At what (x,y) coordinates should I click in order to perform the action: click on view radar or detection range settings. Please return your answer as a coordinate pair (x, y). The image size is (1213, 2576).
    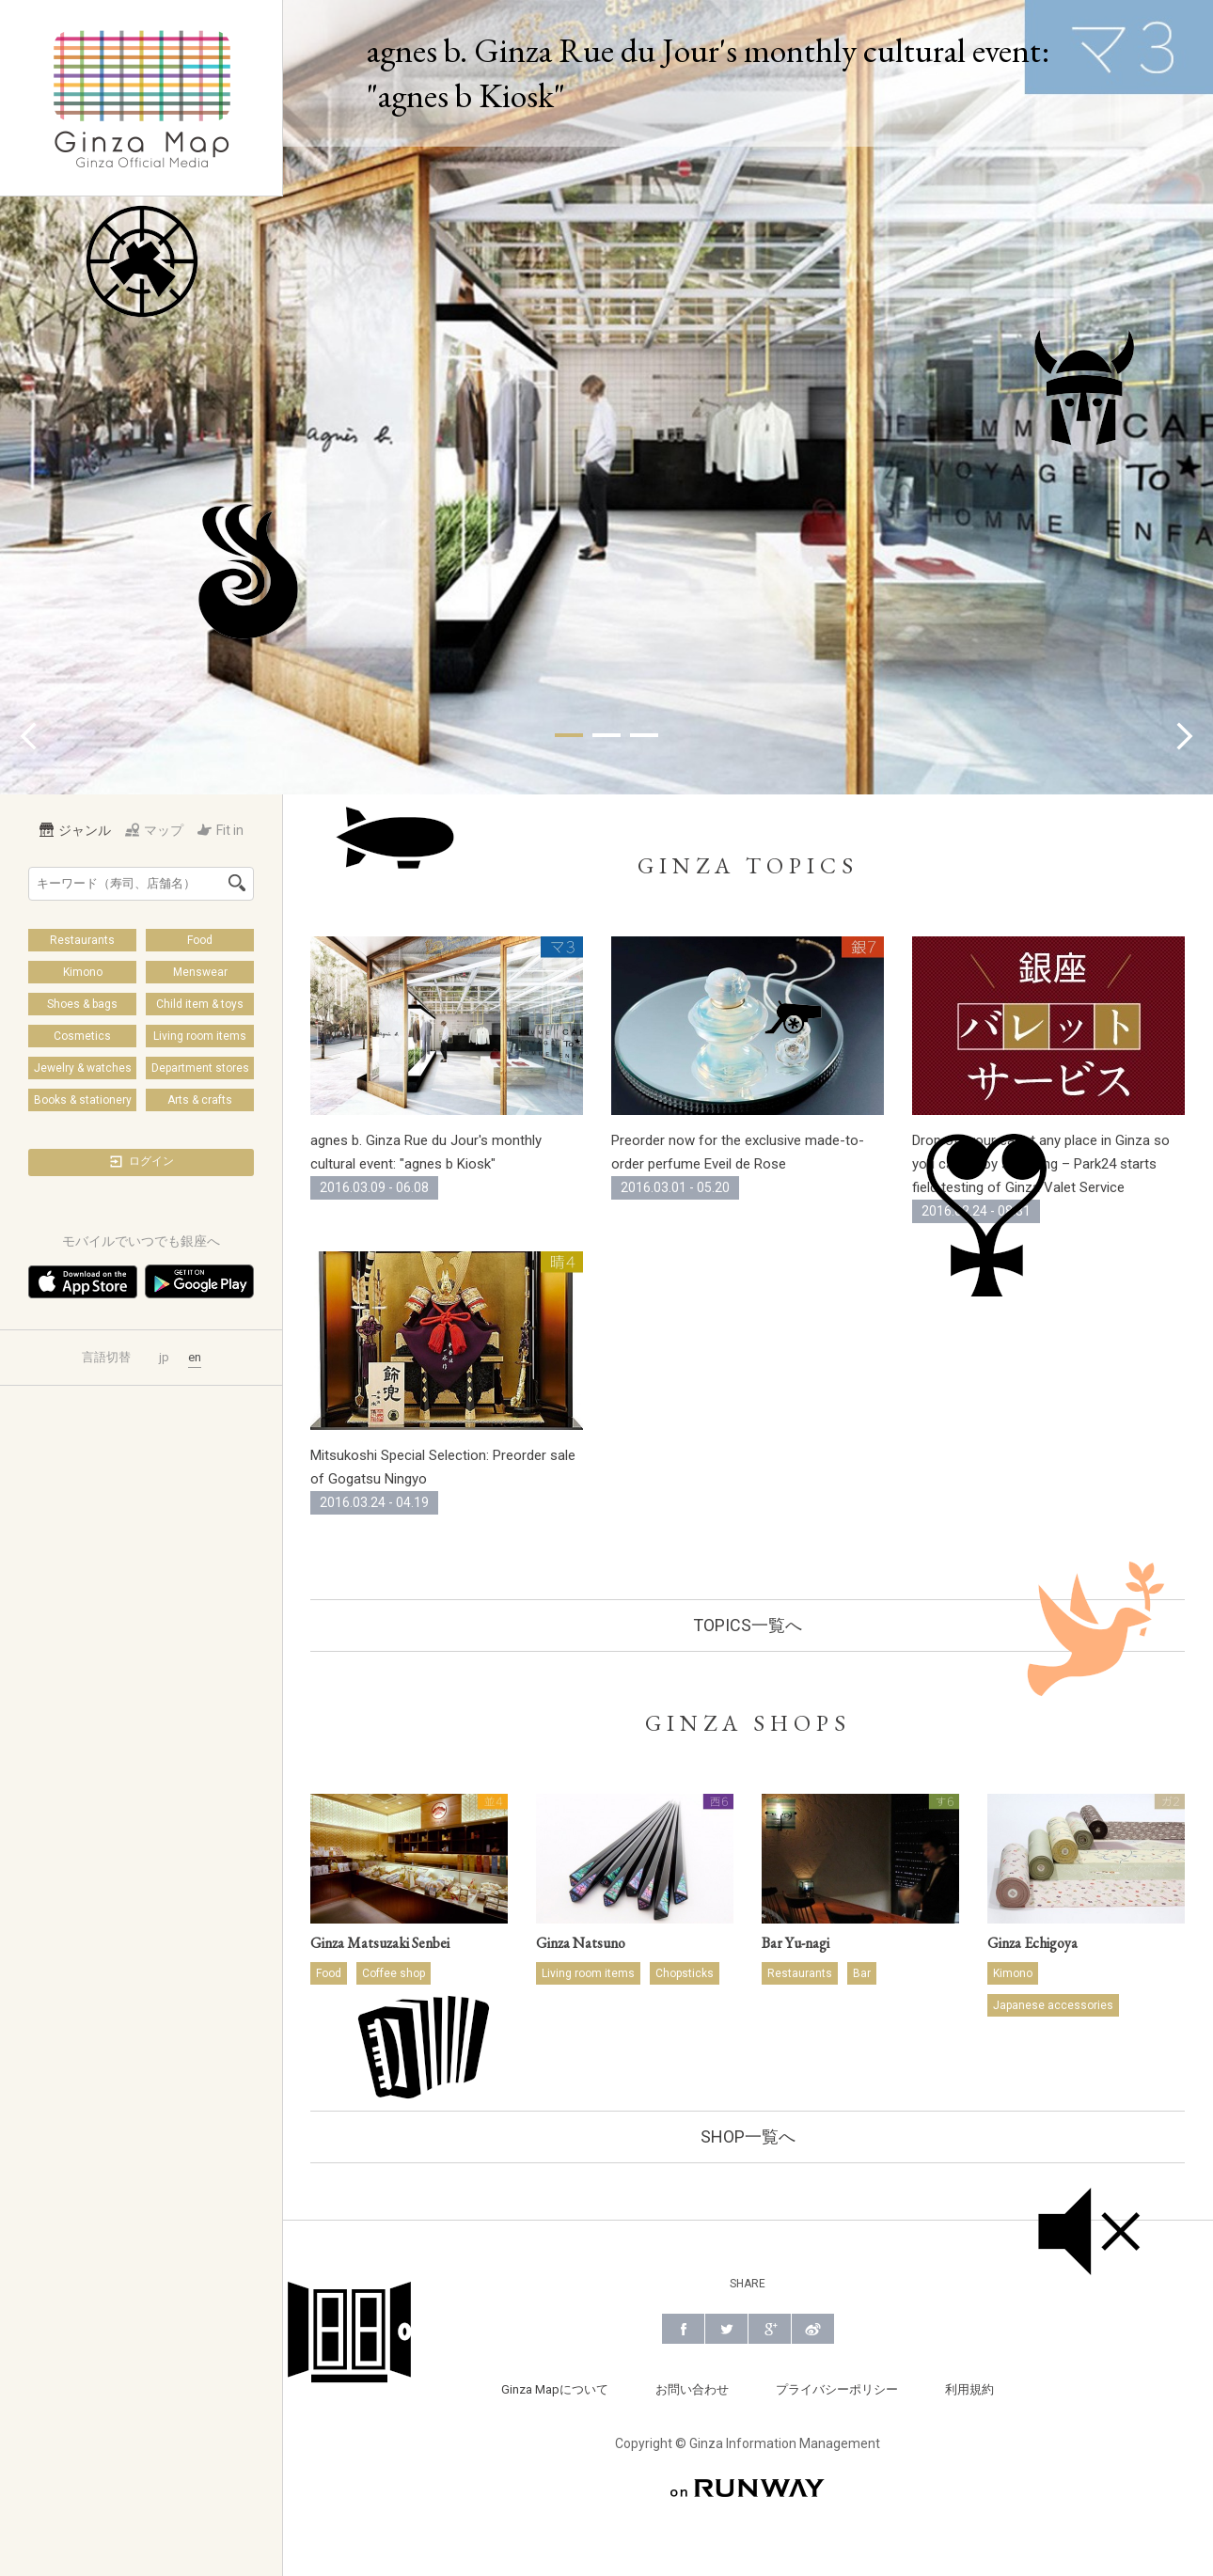
    Looking at the image, I should click on (142, 261).